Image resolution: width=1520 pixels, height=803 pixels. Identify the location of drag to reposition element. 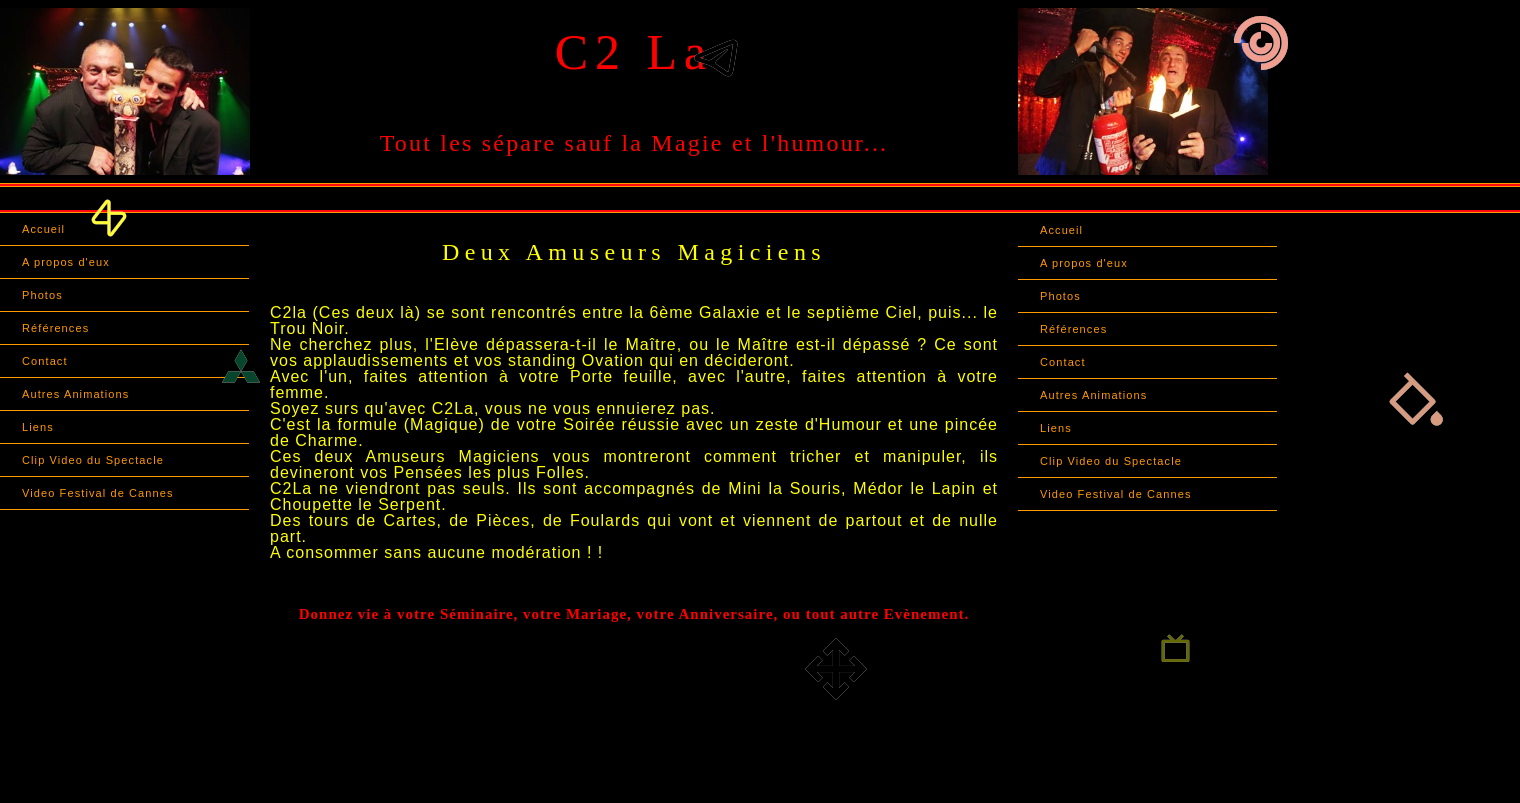
(836, 669).